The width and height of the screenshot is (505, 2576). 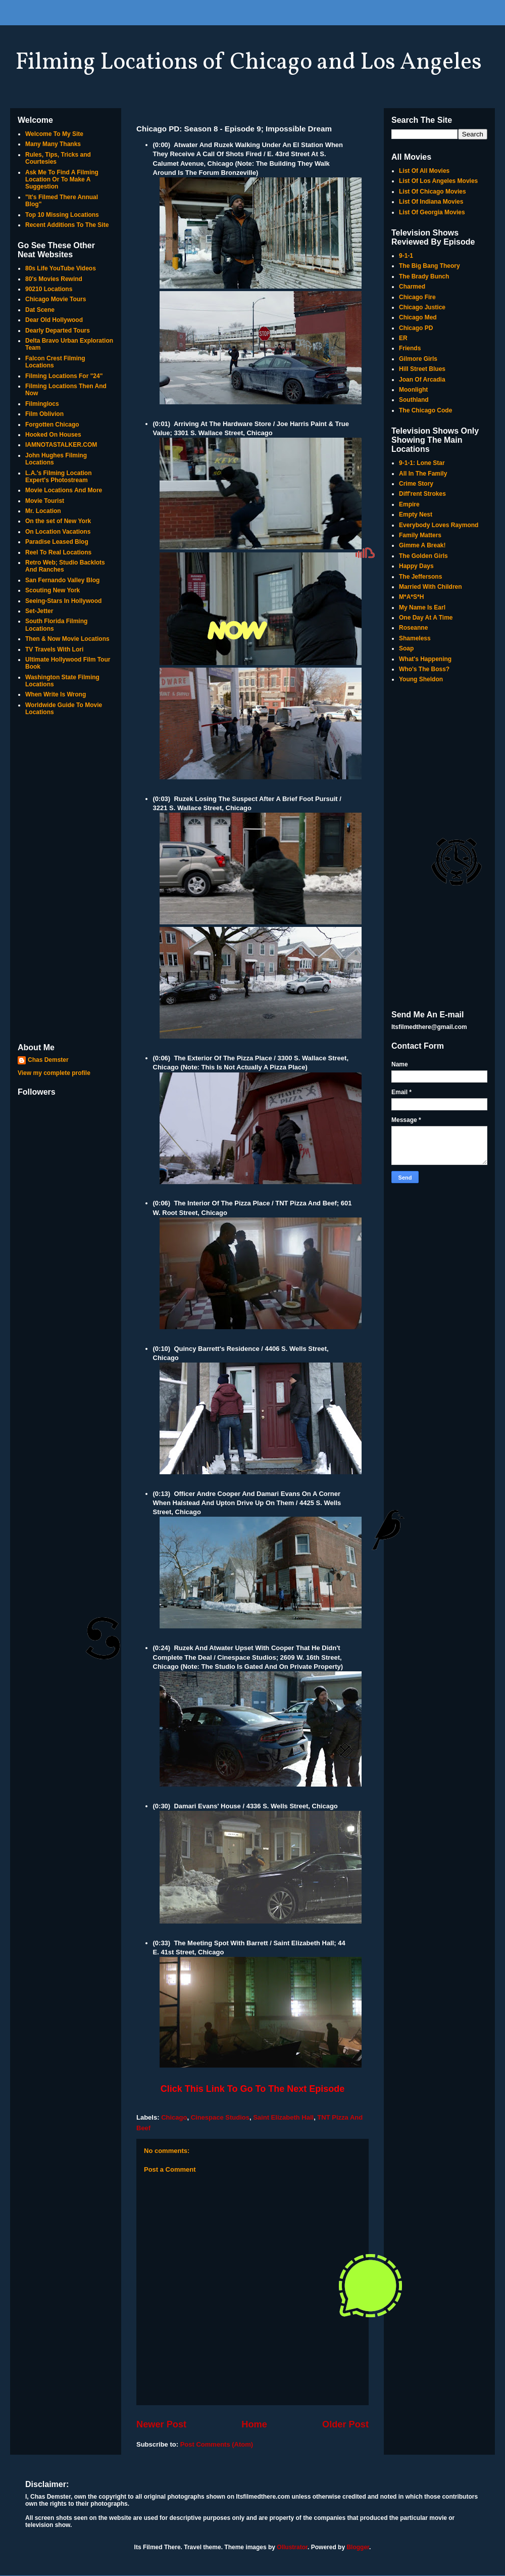 What do you see at coordinates (237, 630) in the screenshot?
I see `open the NOW streaming app` at bounding box center [237, 630].